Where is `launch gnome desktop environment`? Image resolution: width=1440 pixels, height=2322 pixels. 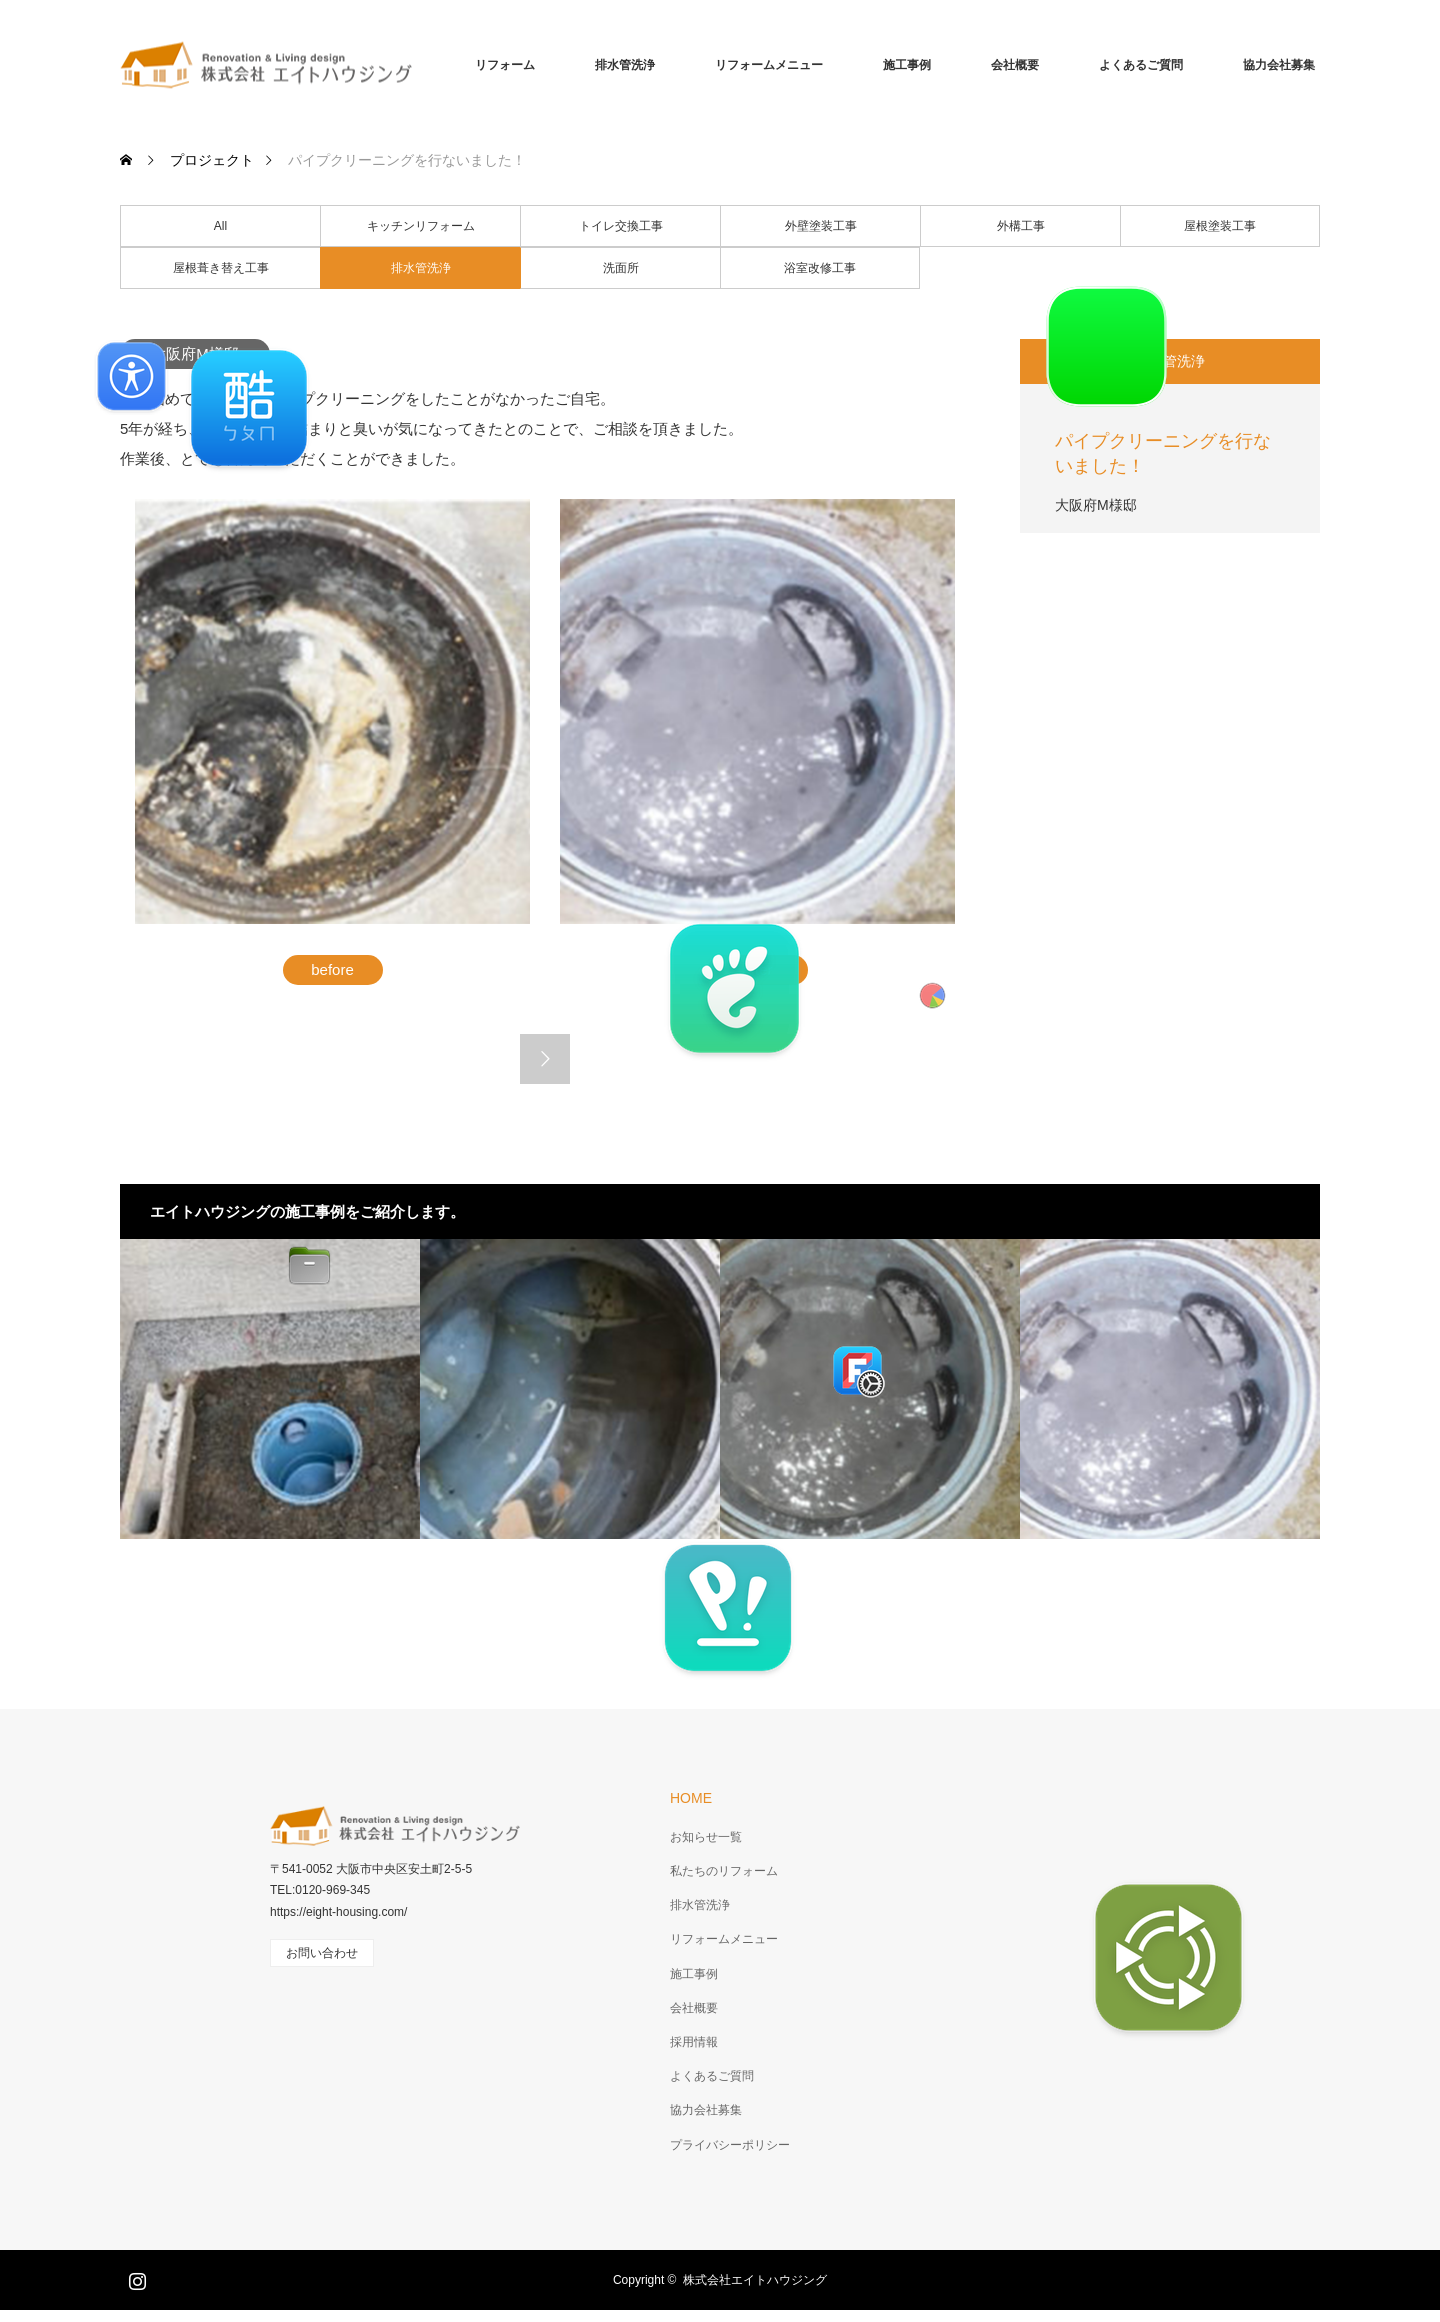
launch gnome desktop environment is located at coordinates (734, 988).